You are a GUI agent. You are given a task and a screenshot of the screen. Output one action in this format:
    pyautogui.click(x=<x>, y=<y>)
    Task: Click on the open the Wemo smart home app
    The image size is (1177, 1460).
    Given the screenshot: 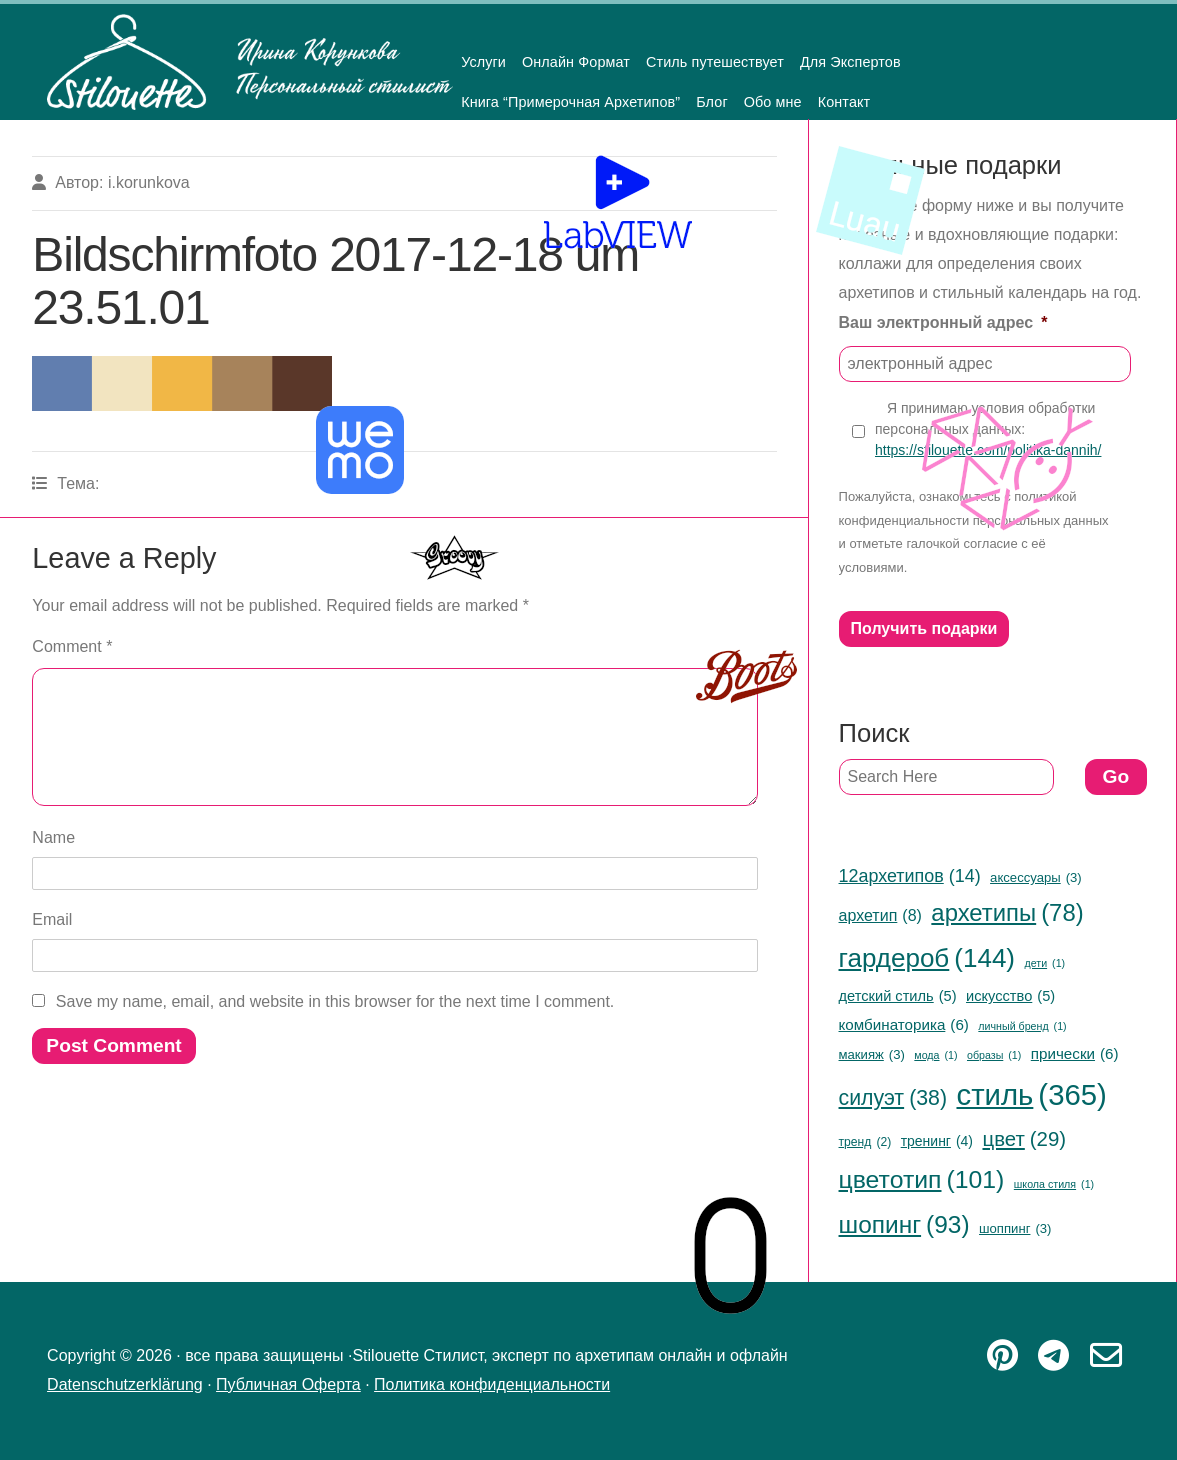 What is the action you would take?
    pyautogui.click(x=360, y=450)
    